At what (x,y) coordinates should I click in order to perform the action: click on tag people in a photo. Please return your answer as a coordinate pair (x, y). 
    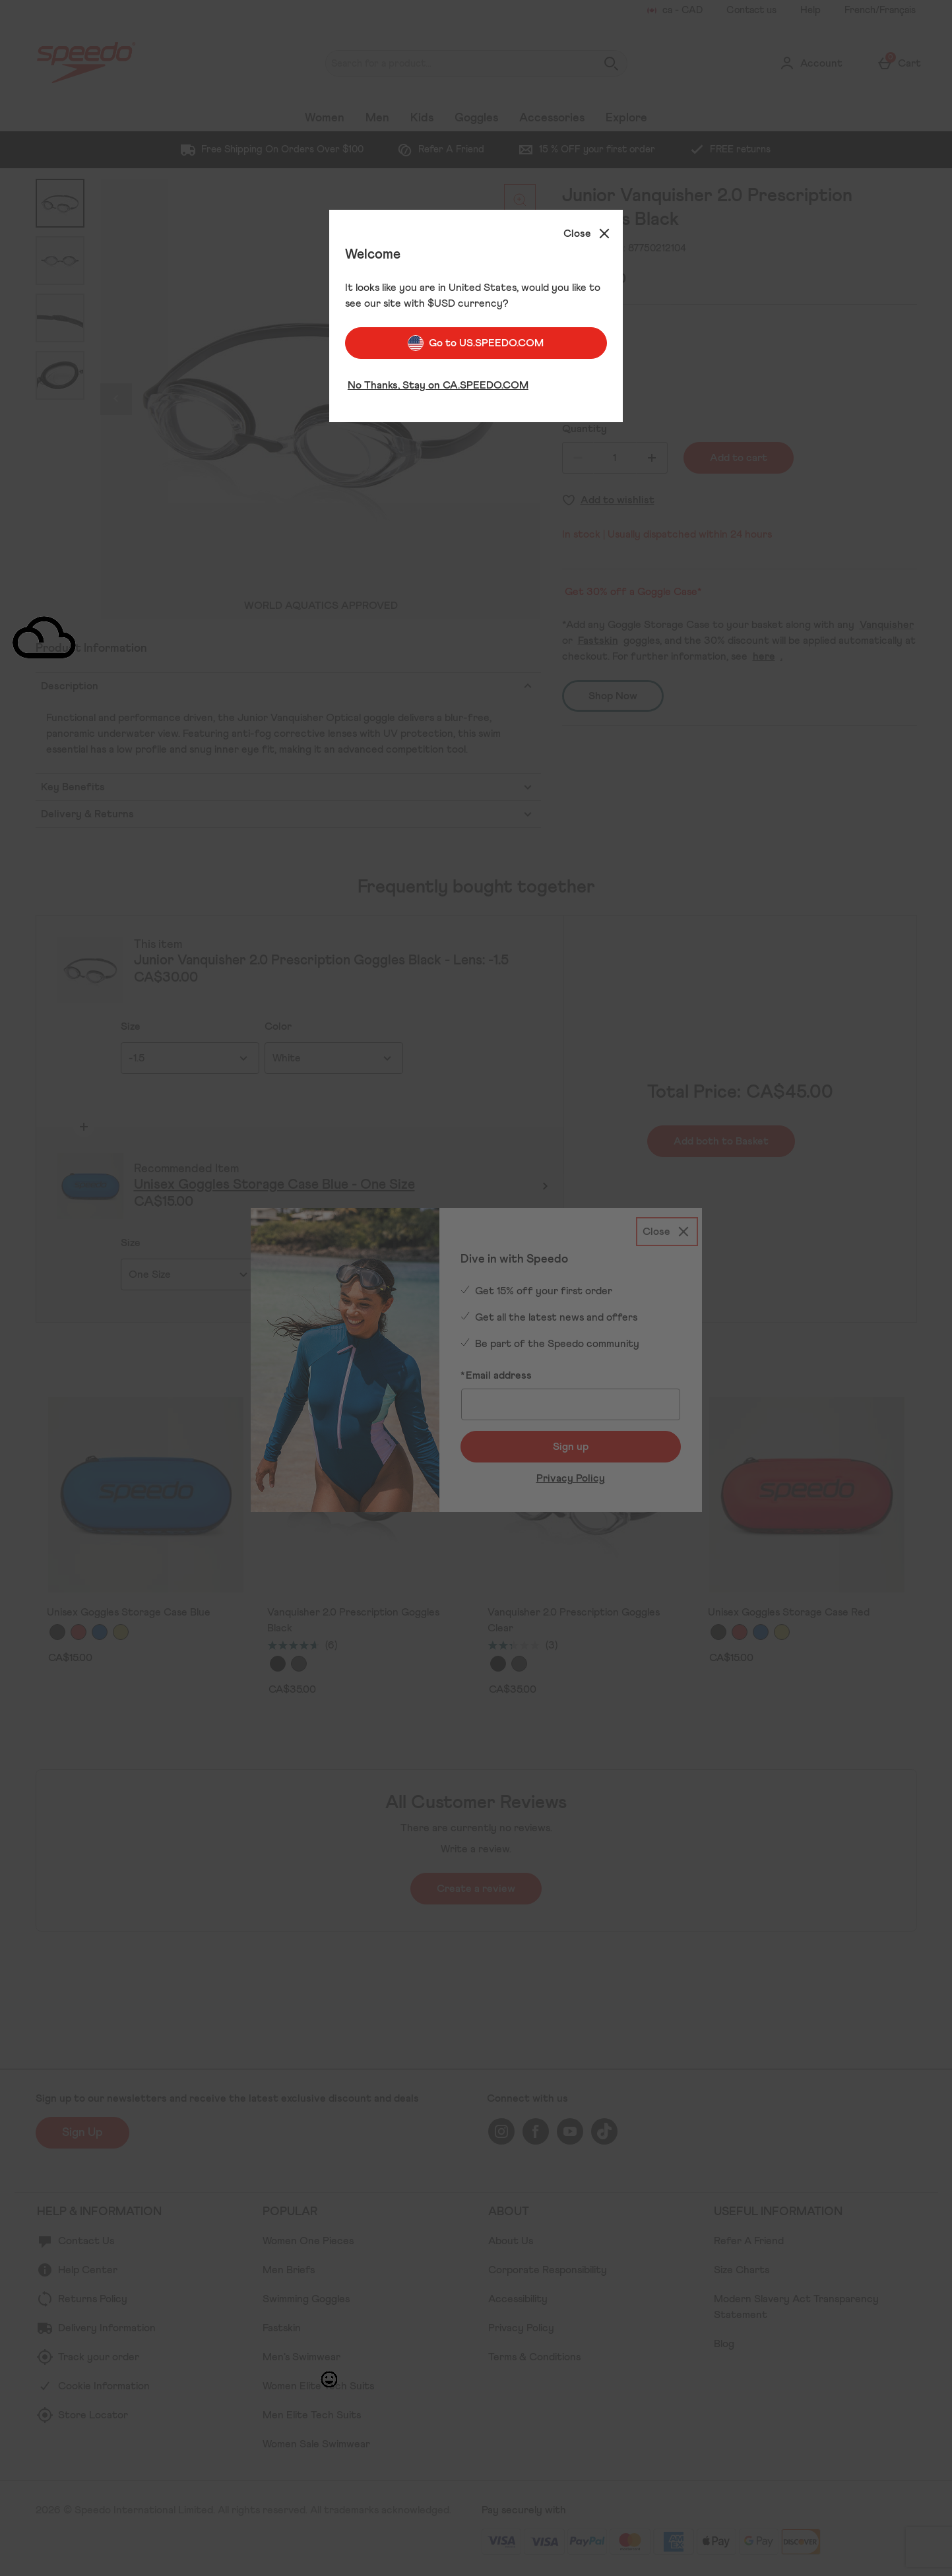
    Looking at the image, I should click on (329, 2379).